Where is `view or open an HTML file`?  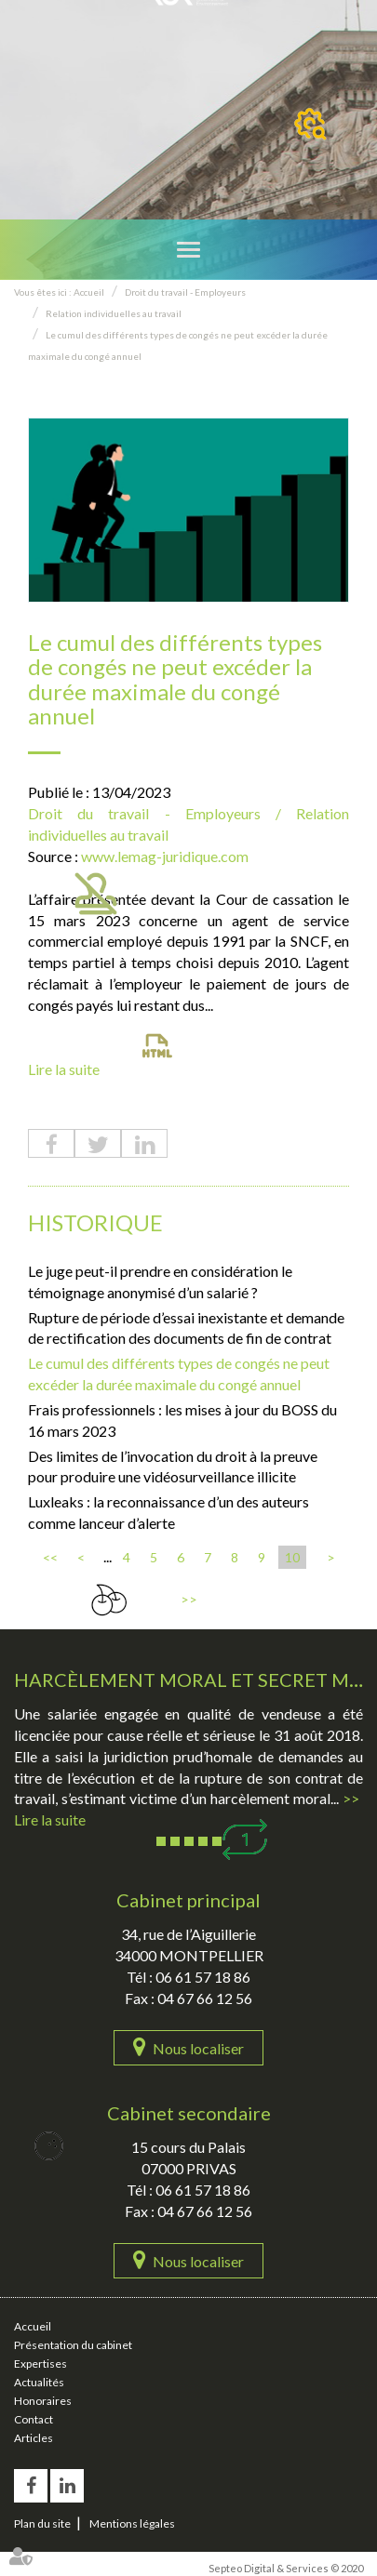 view or open an HTML file is located at coordinates (156, 1046).